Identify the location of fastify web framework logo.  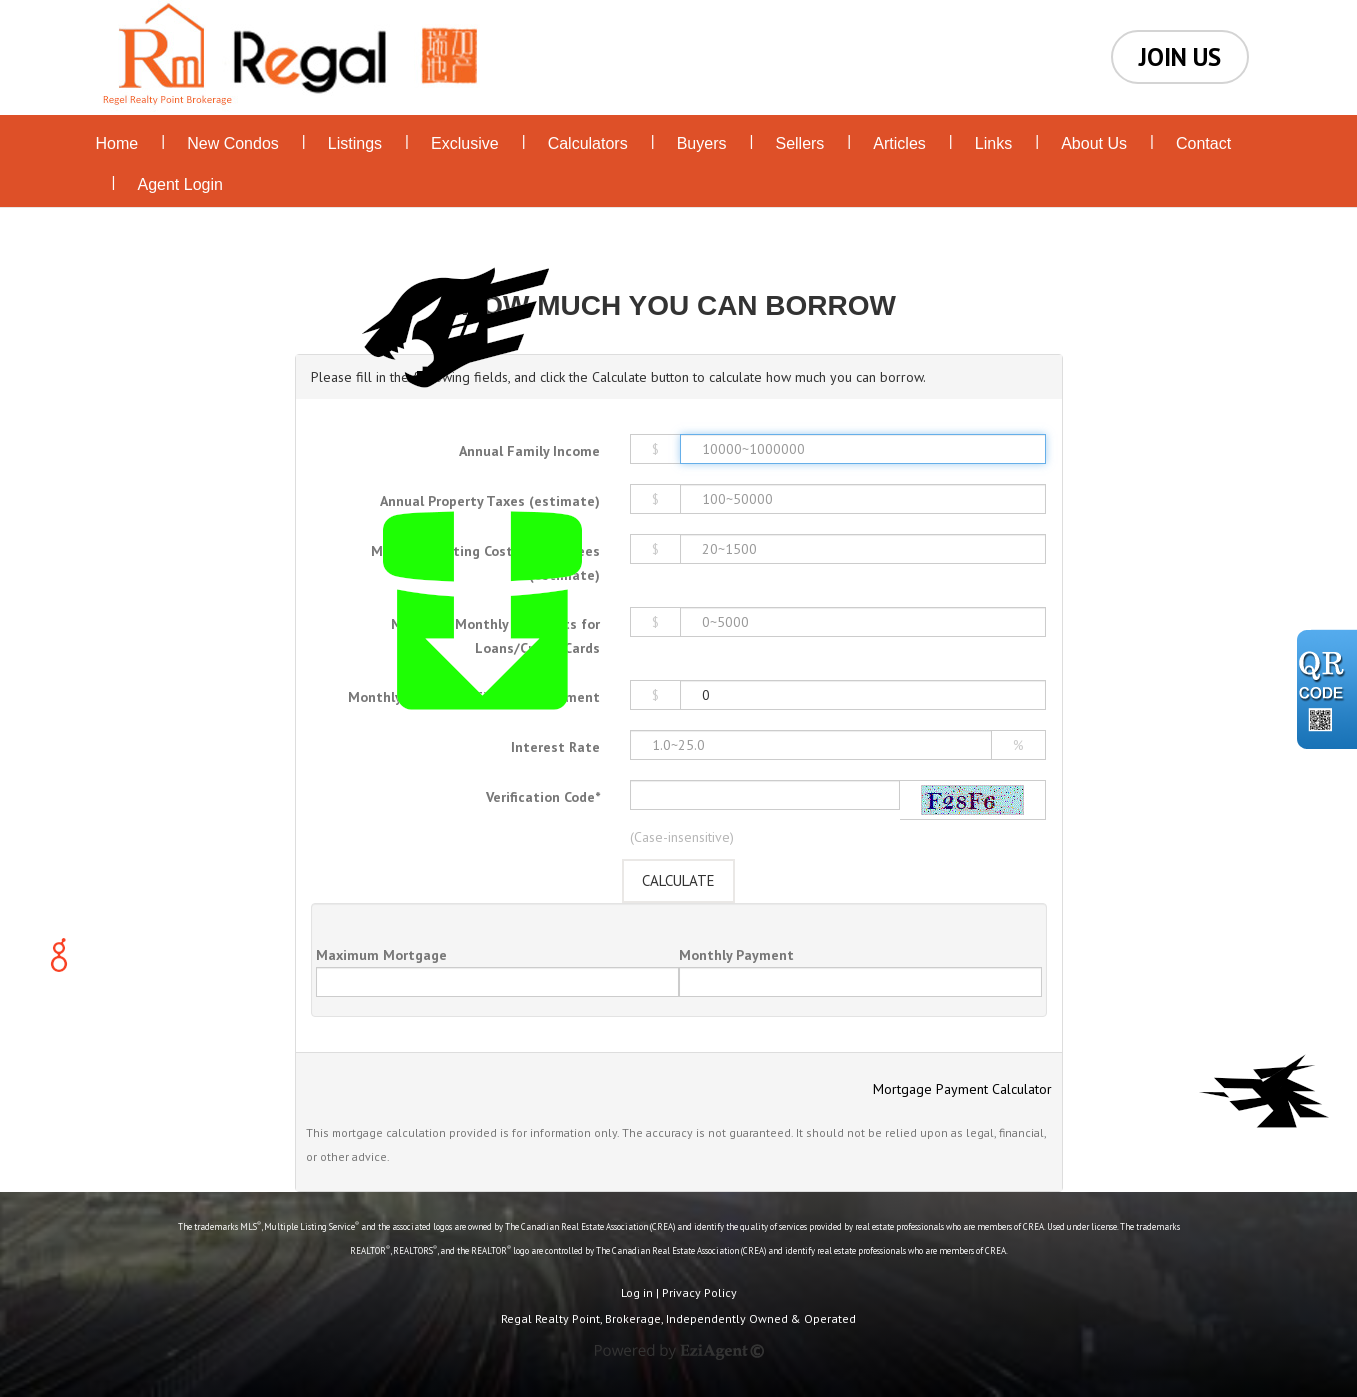
(455, 327).